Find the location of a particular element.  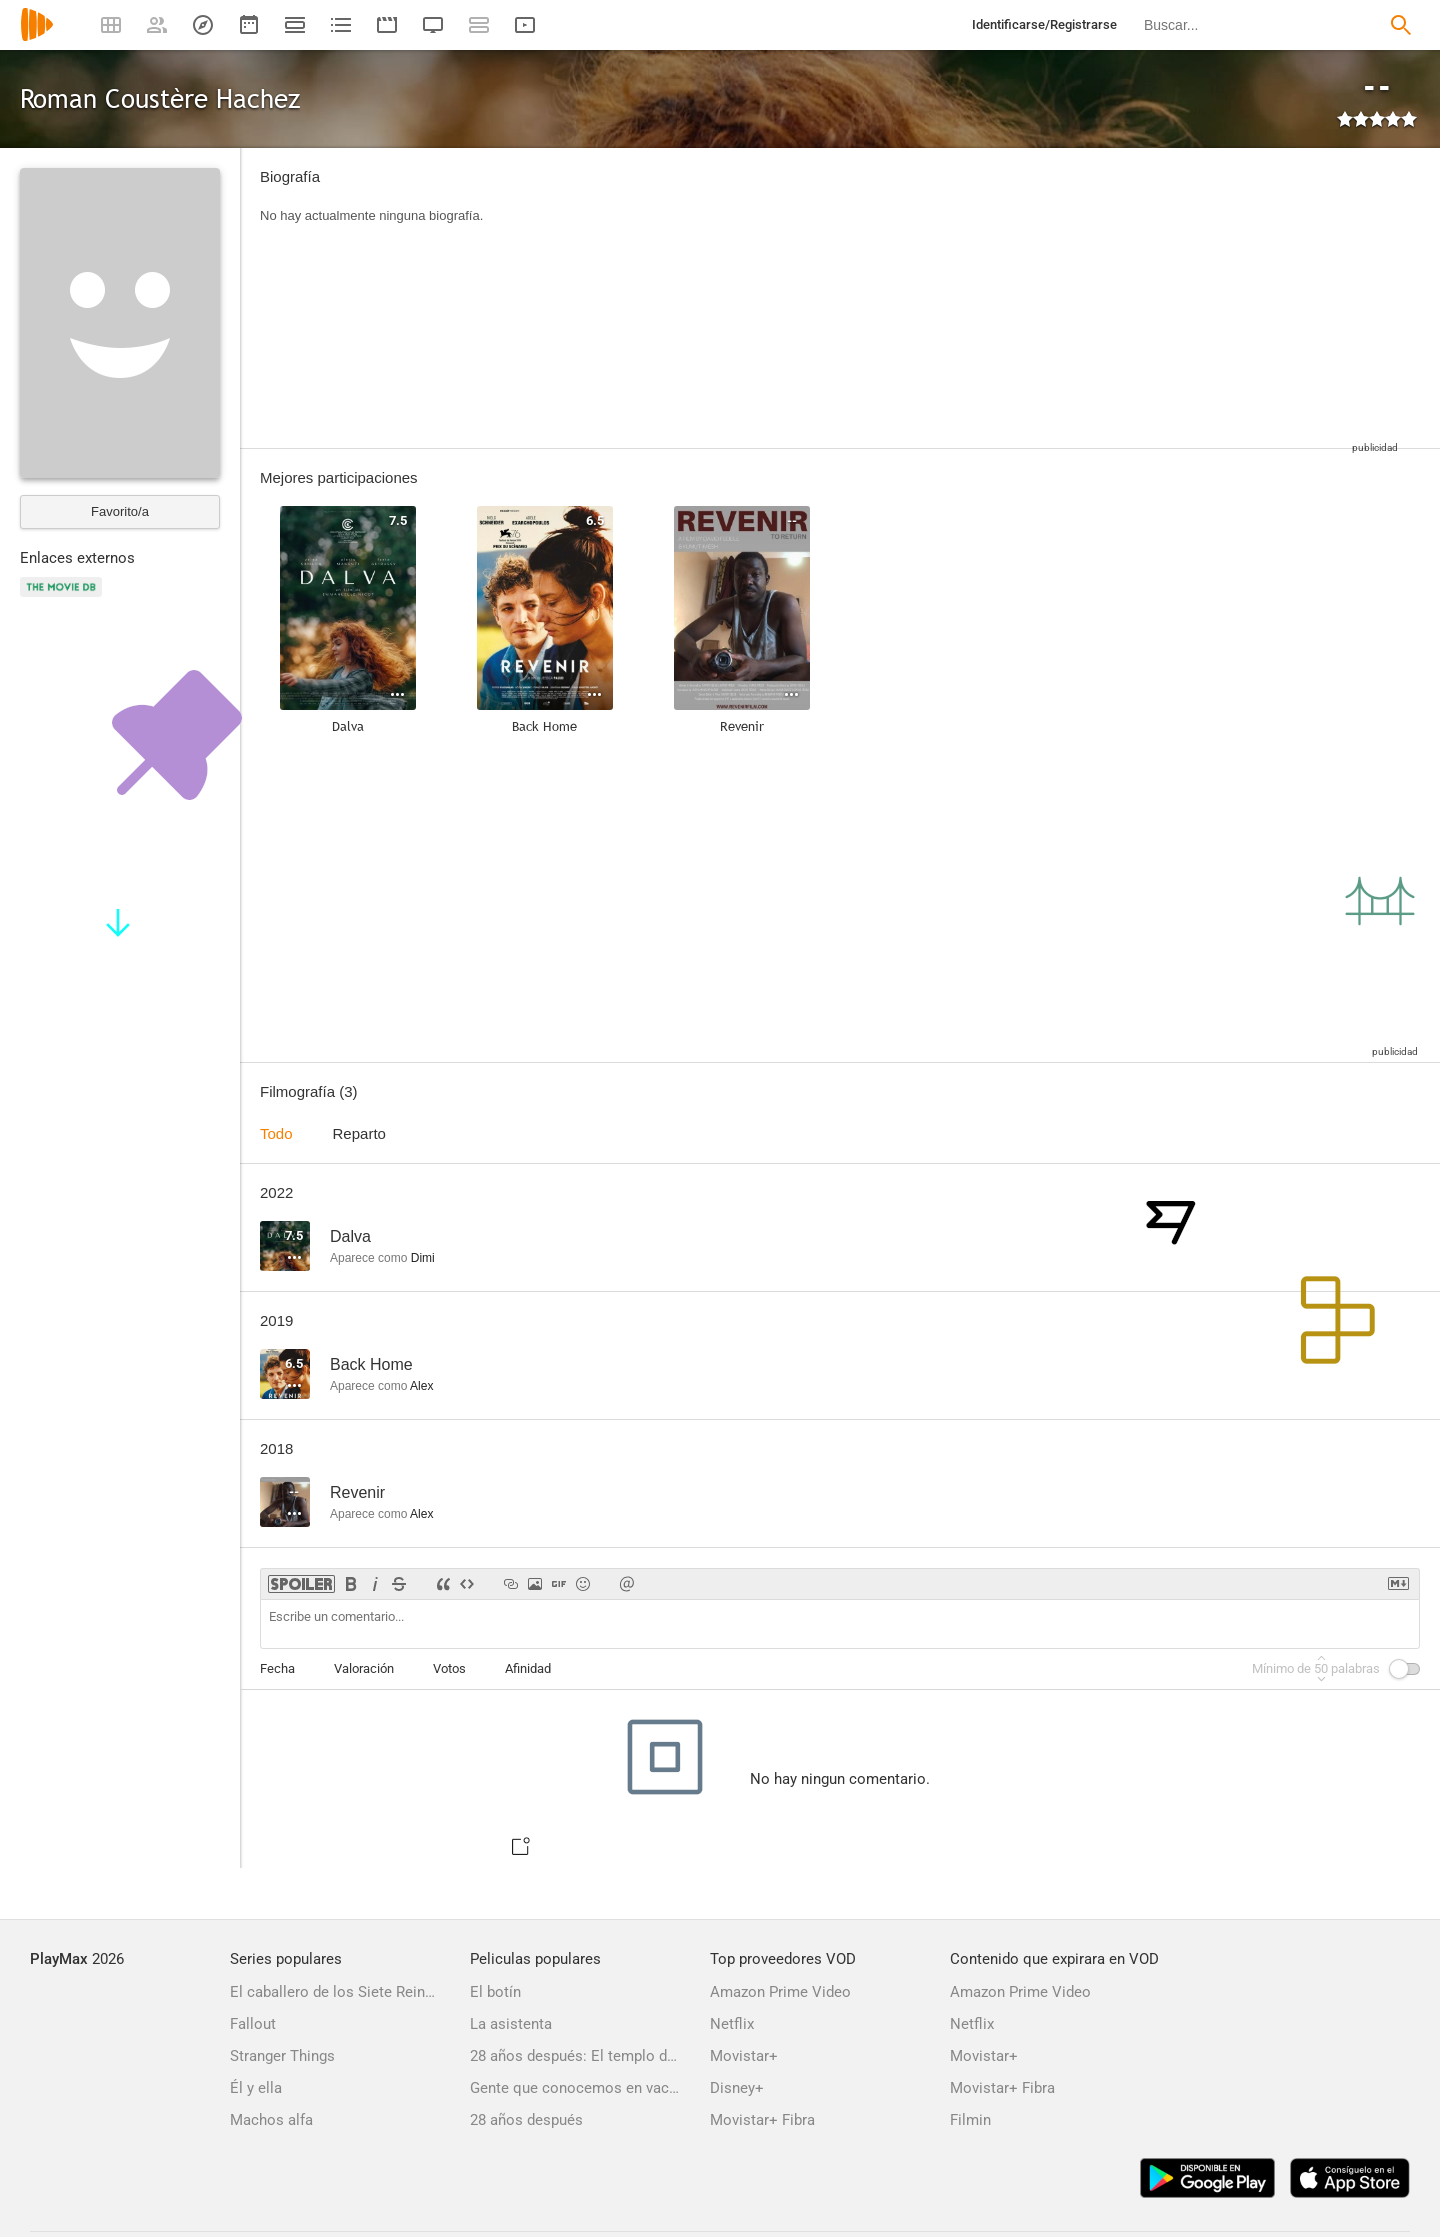

flag or bookmark an item is located at coordinates (1169, 1220).